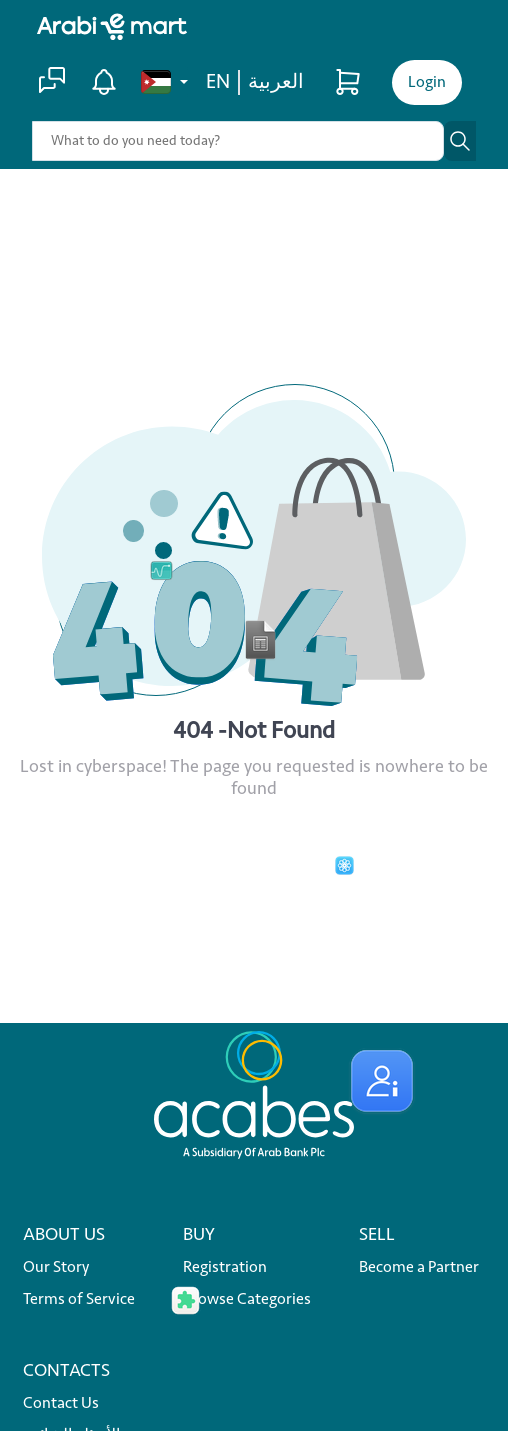  What do you see at coordinates (185, 1300) in the screenshot?
I see `open palapeli puzzle game` at bounding box center [185, 1300].